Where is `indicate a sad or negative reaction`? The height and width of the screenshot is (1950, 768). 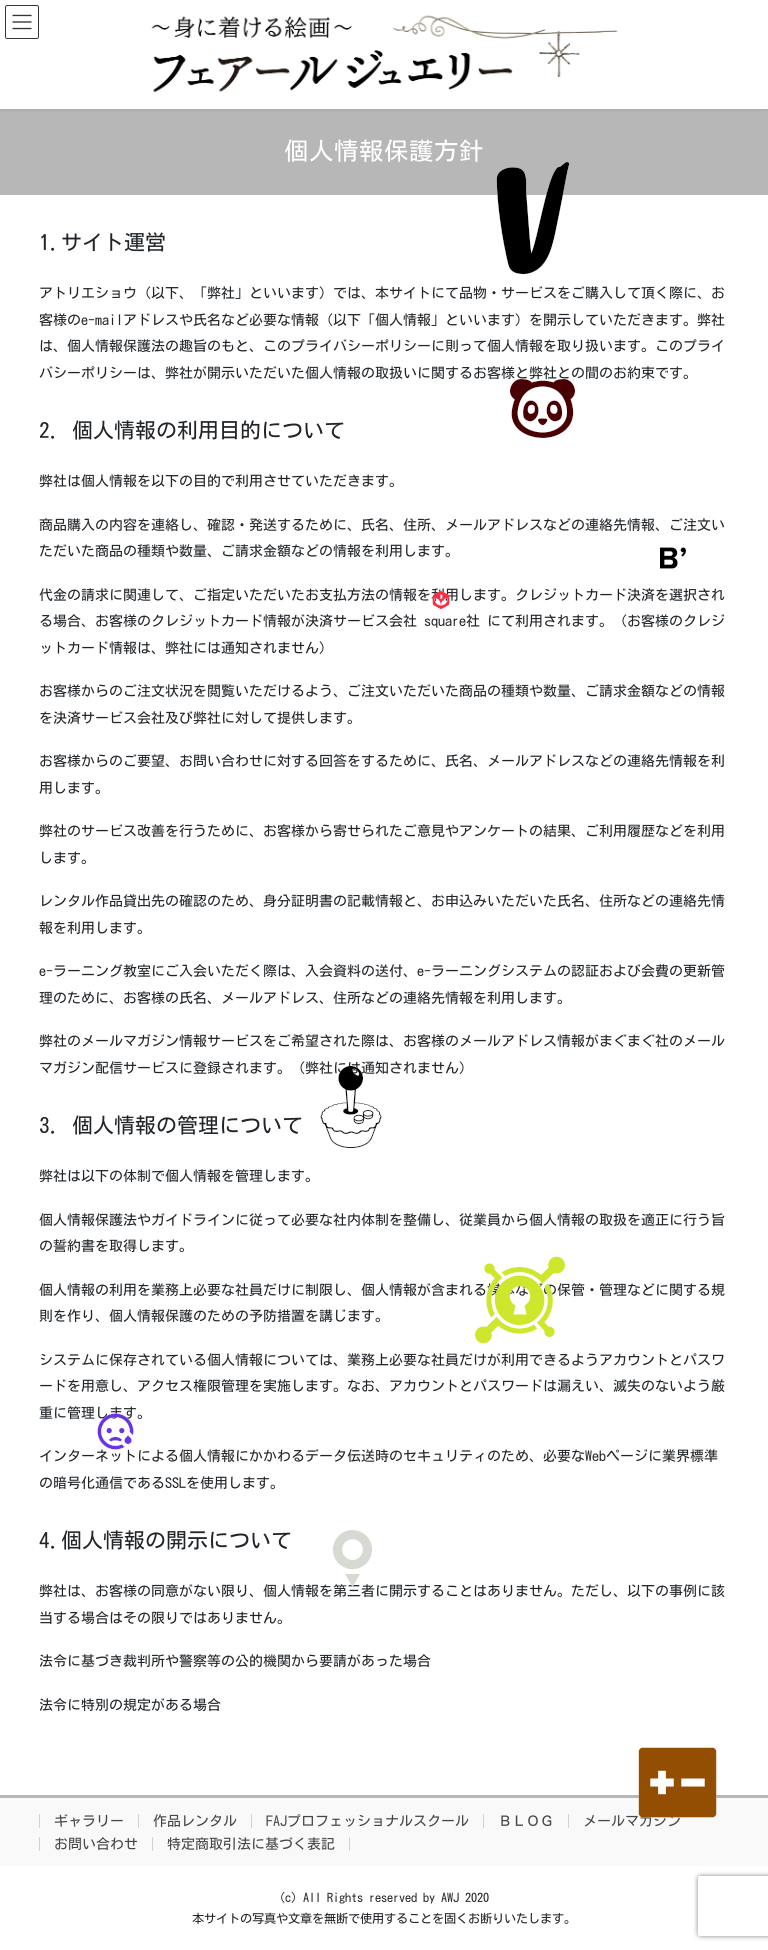
indicate a sad or negative reaction is located at coordinates (115, 1431).